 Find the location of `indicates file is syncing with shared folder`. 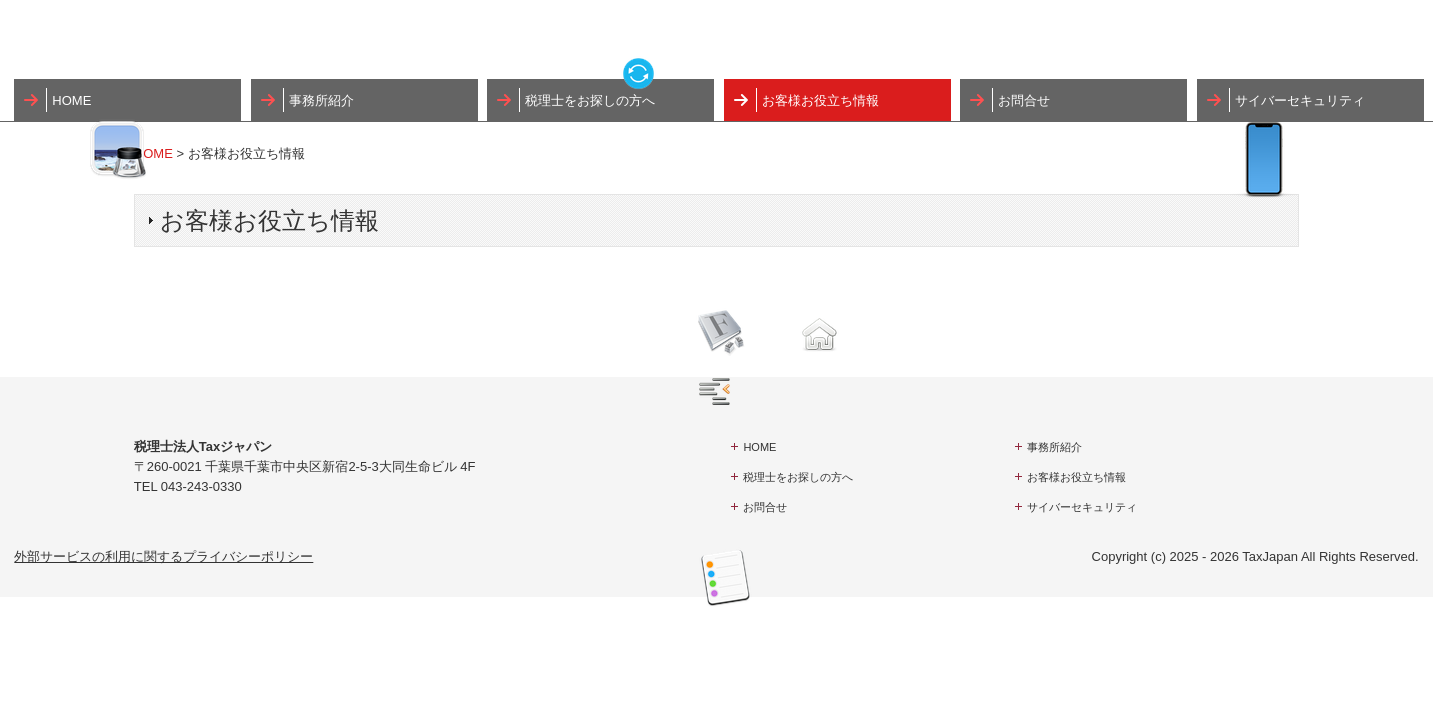

indicates file is syncing with shared folder is located at coordinates (638, 73).